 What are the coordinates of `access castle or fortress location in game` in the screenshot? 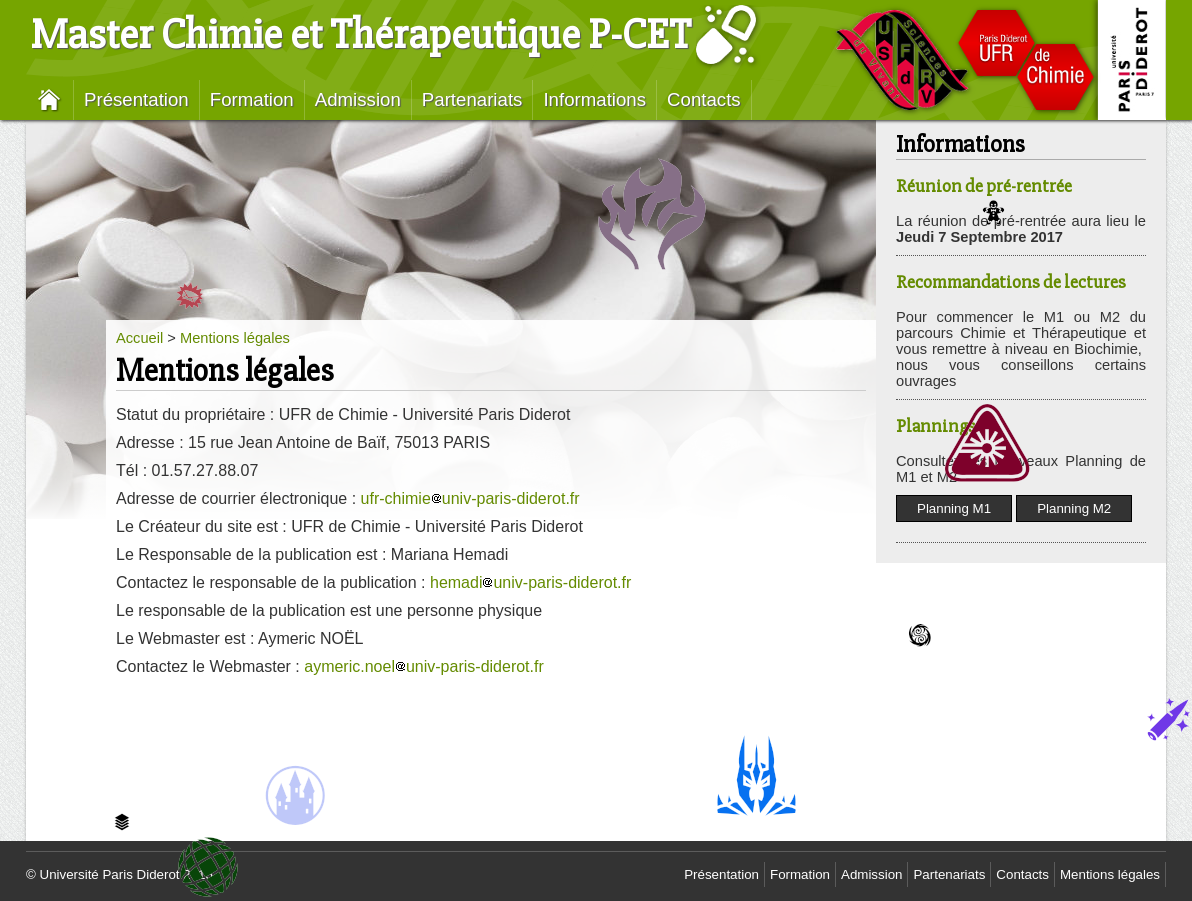 It's located at (295, 795).